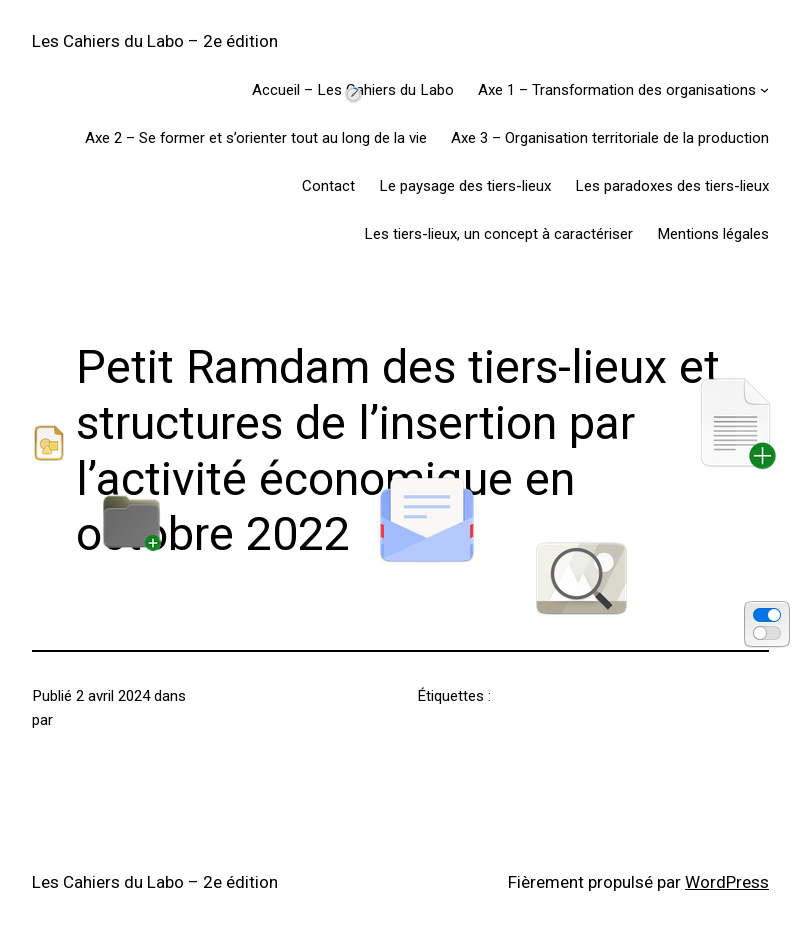 The height and width of the screenshot is (927, 801). What do you see at coordinates (581, 578) in the screenshot?
I see `open the image viewer application` at bounding box center [581, 578].